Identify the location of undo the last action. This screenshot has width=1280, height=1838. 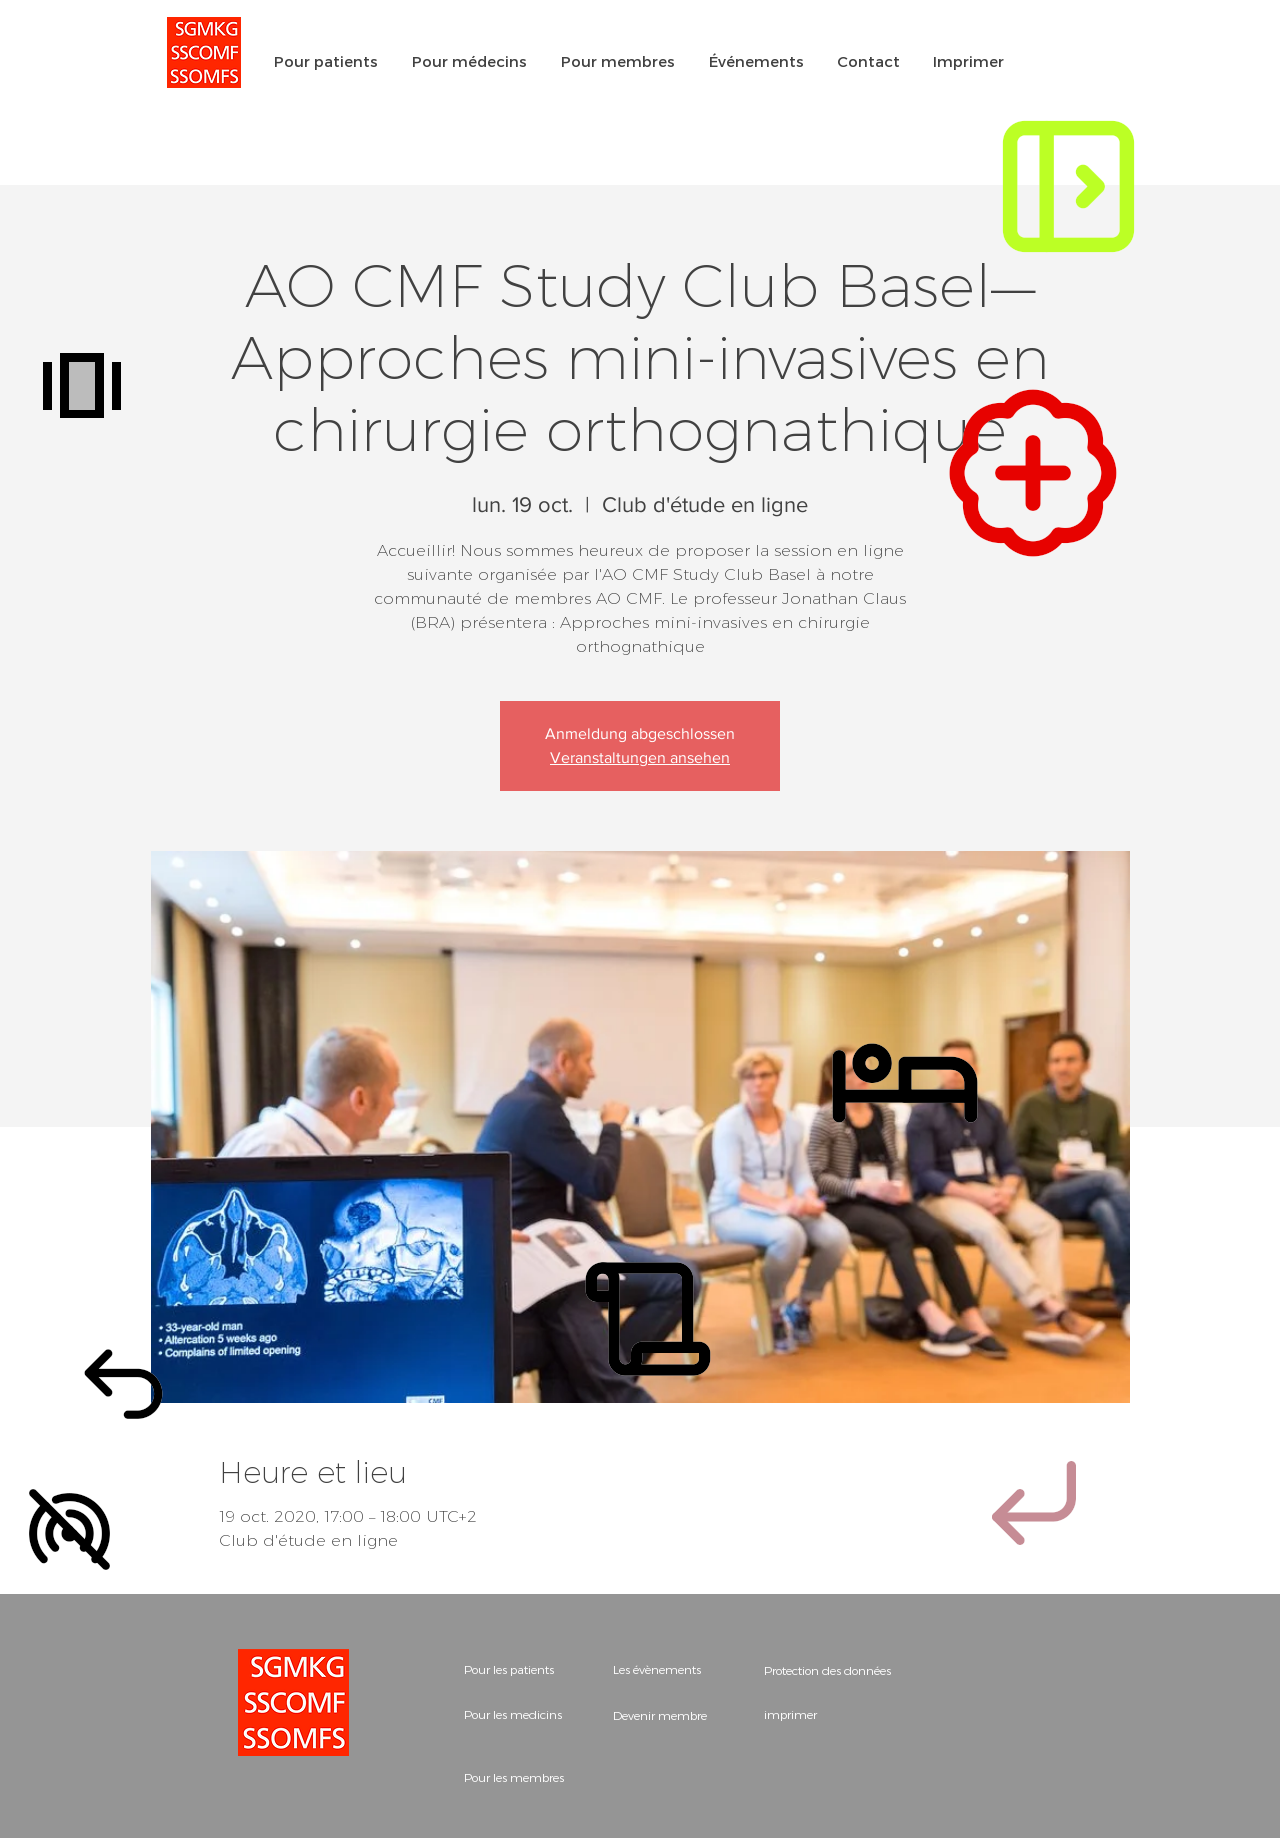
(123, 1385).